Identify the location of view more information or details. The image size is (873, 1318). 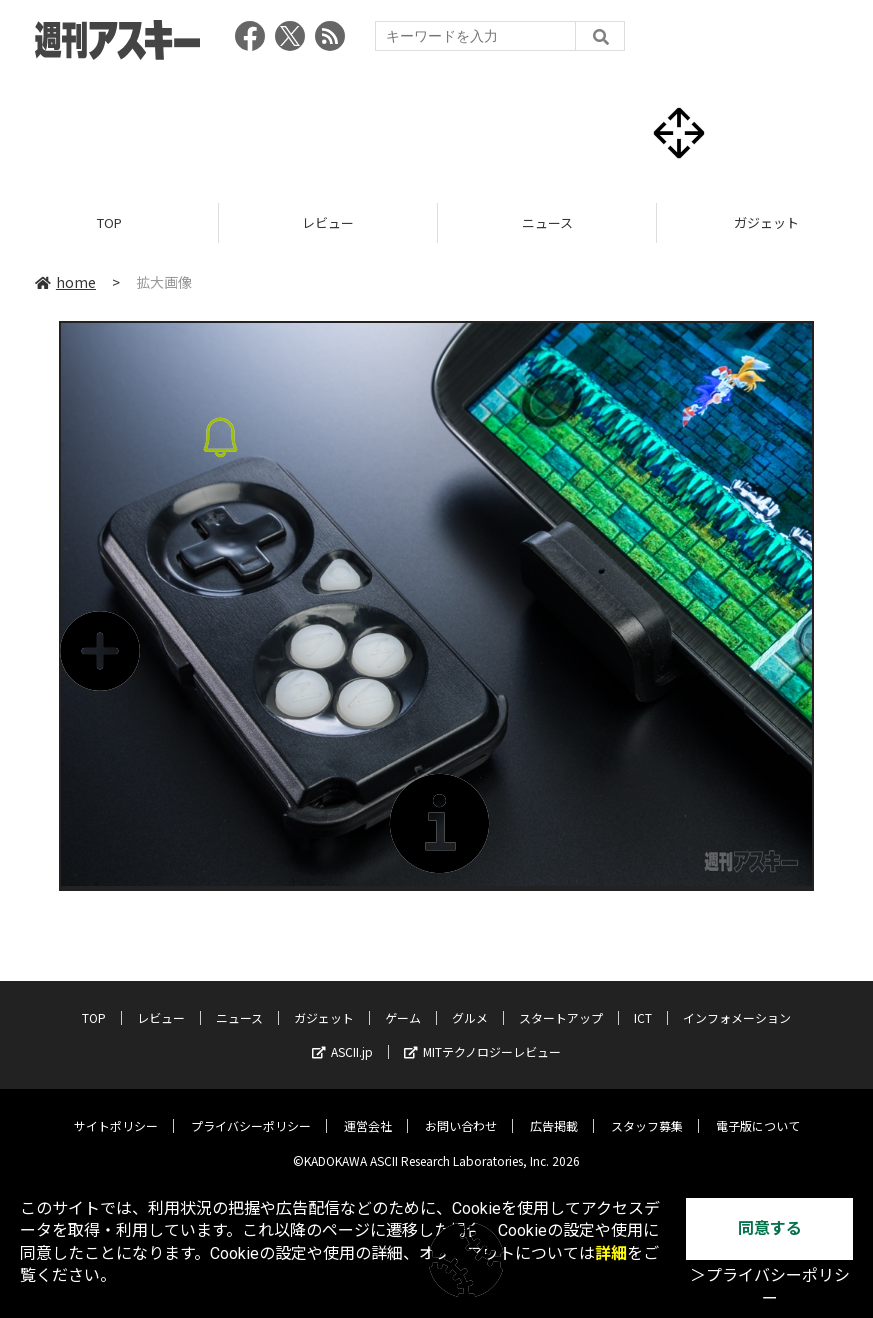
(439, 823).